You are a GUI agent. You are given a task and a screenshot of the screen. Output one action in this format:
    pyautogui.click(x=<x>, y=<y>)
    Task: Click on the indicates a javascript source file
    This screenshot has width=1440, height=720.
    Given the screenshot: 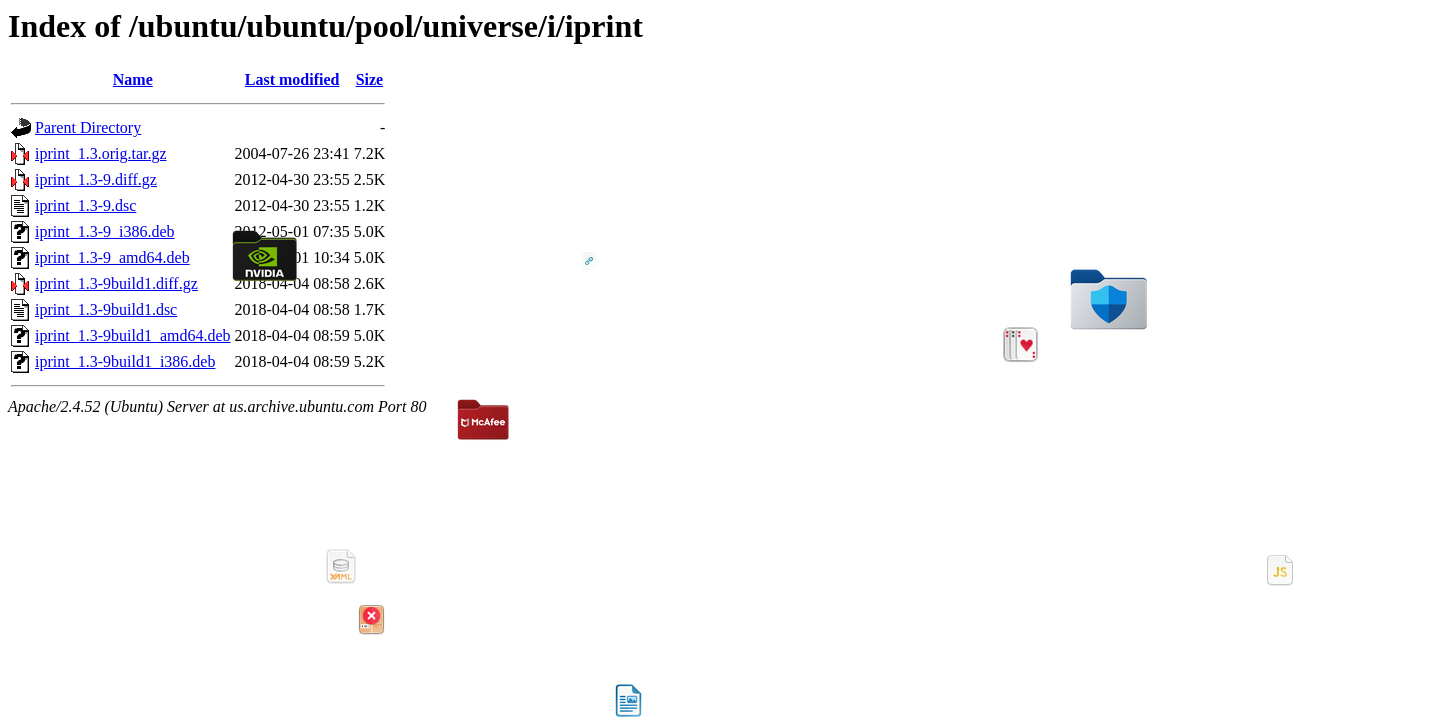 What is the action you would take?
    pyautogui.click(x=1280, y=570)
    